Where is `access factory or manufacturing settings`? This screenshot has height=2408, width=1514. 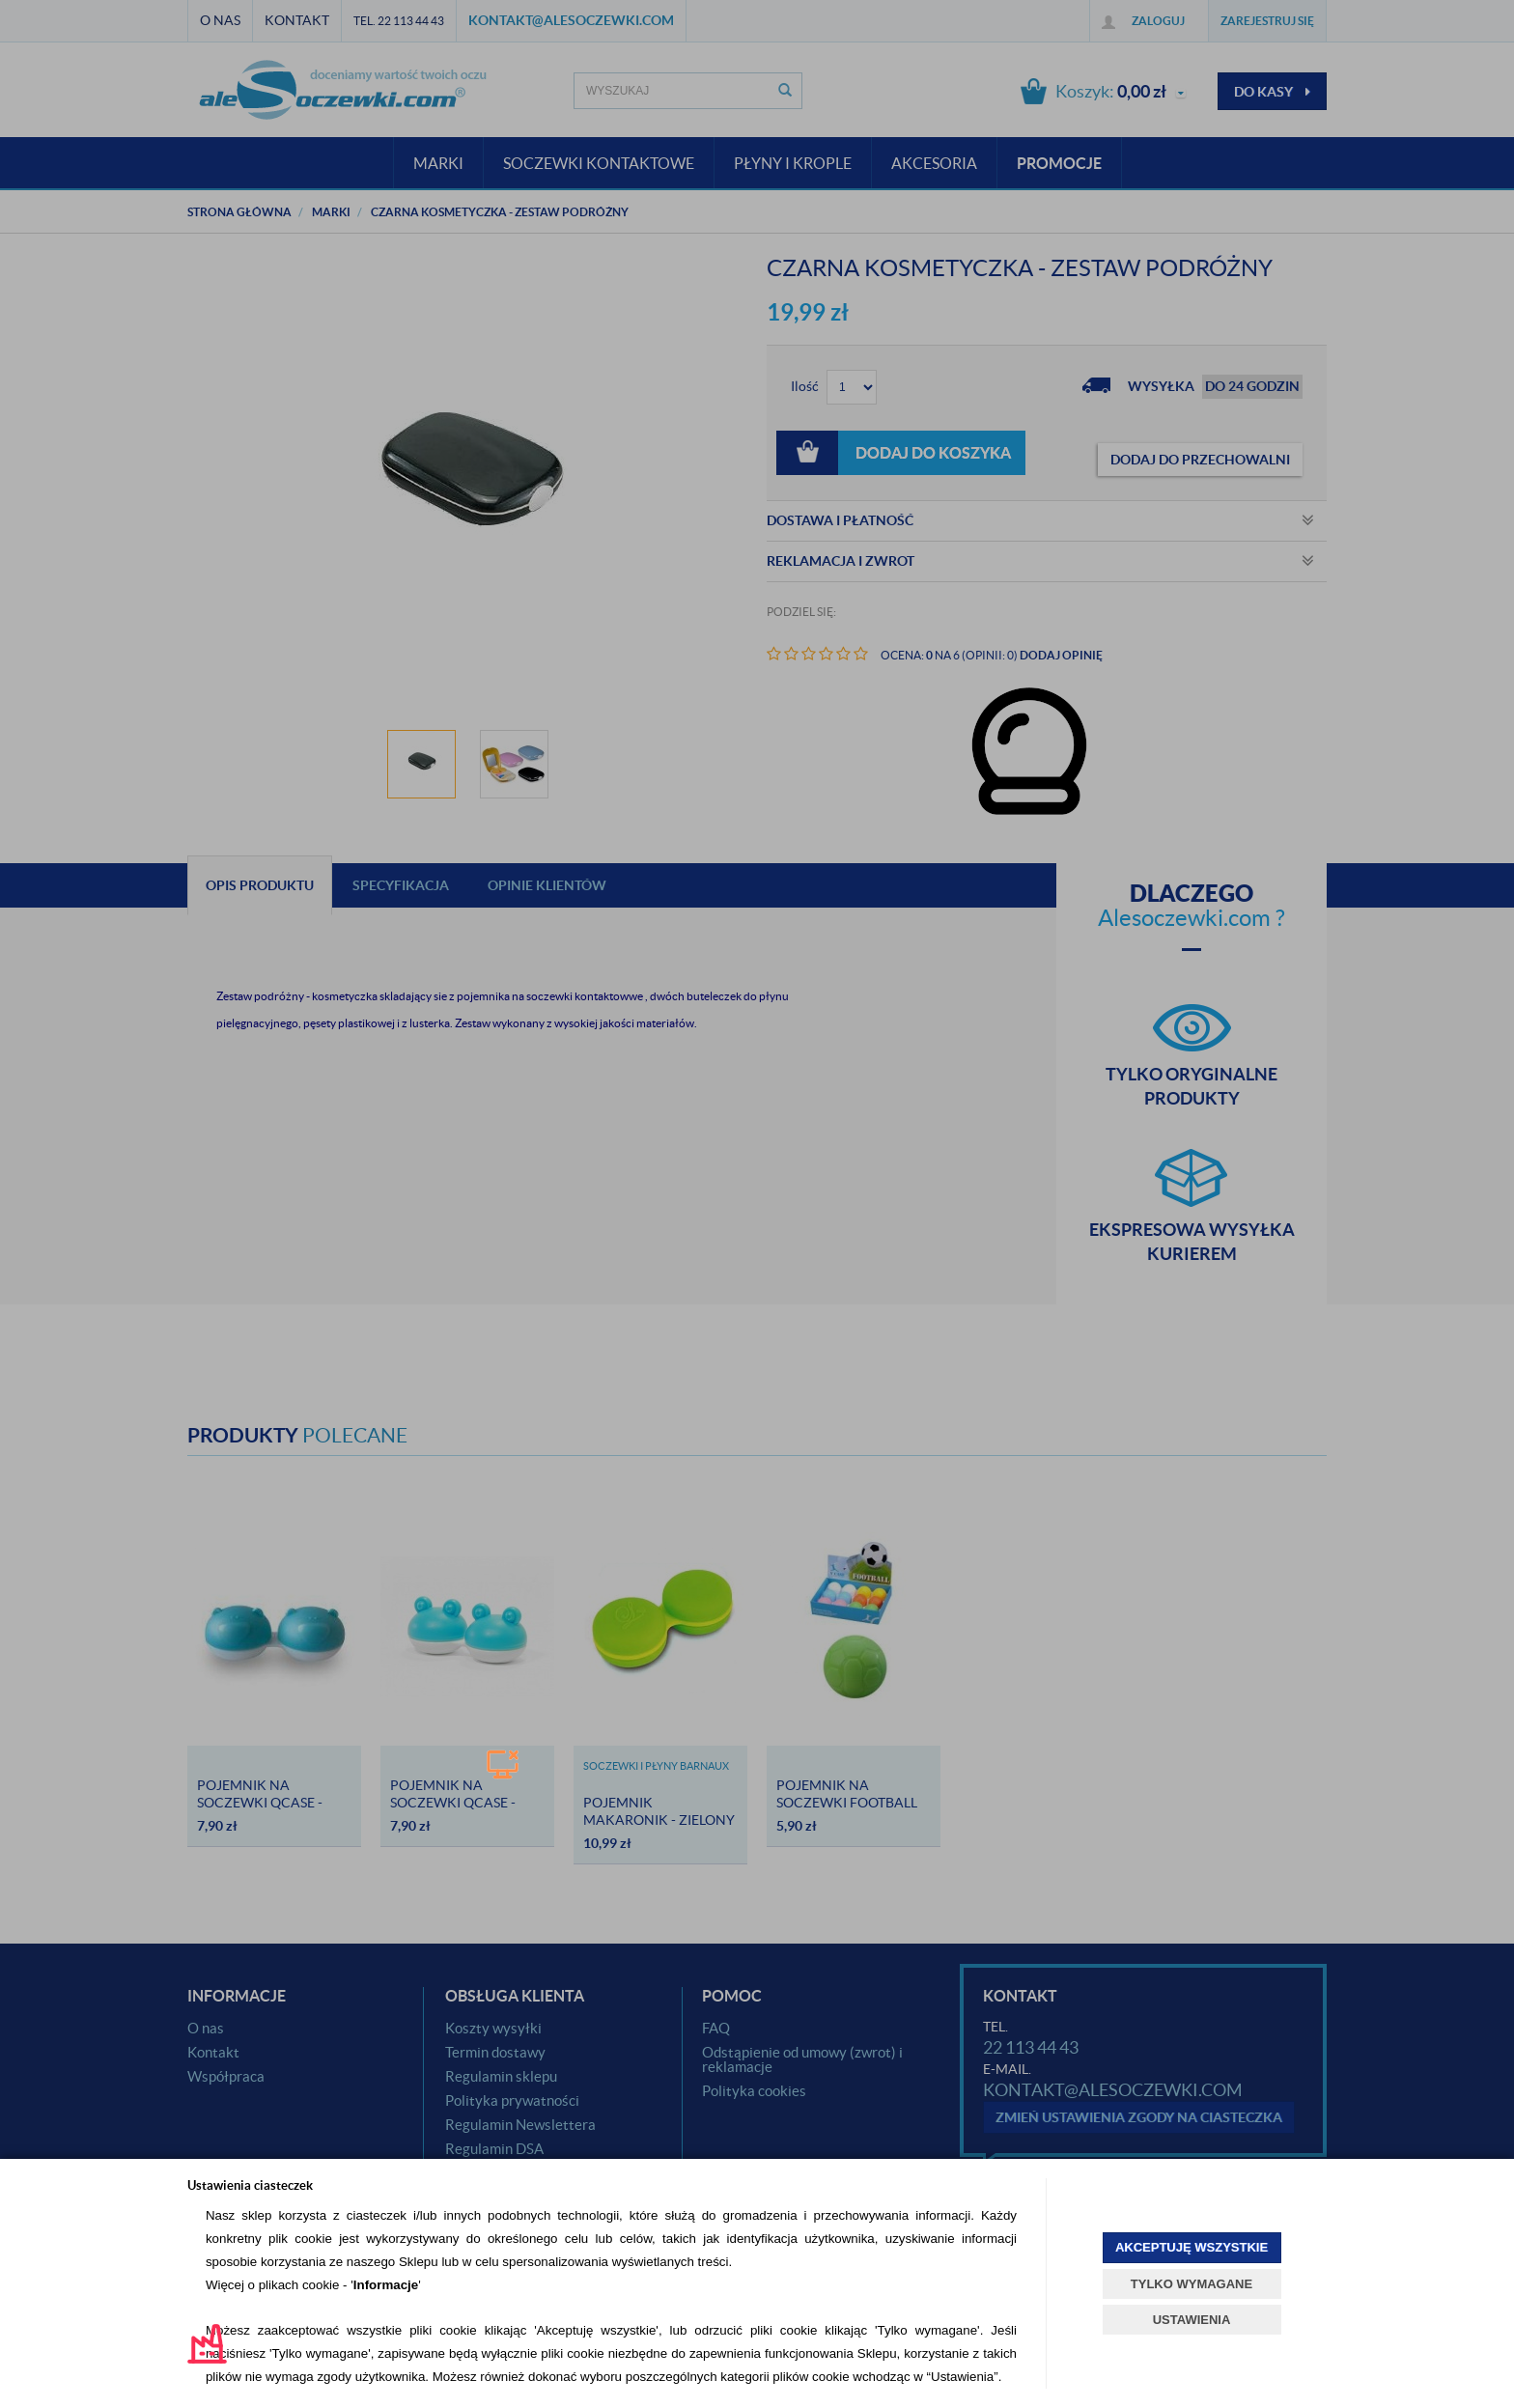 access factory or manufacturing settings is located at coordinates (207, 2343).